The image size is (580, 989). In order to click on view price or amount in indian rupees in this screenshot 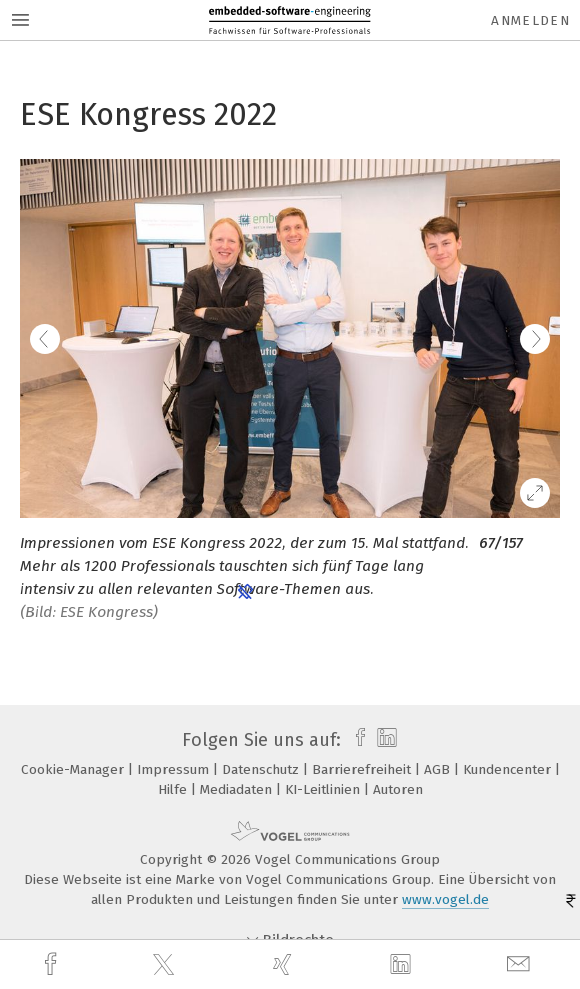, I will do `click(571, 901)`.